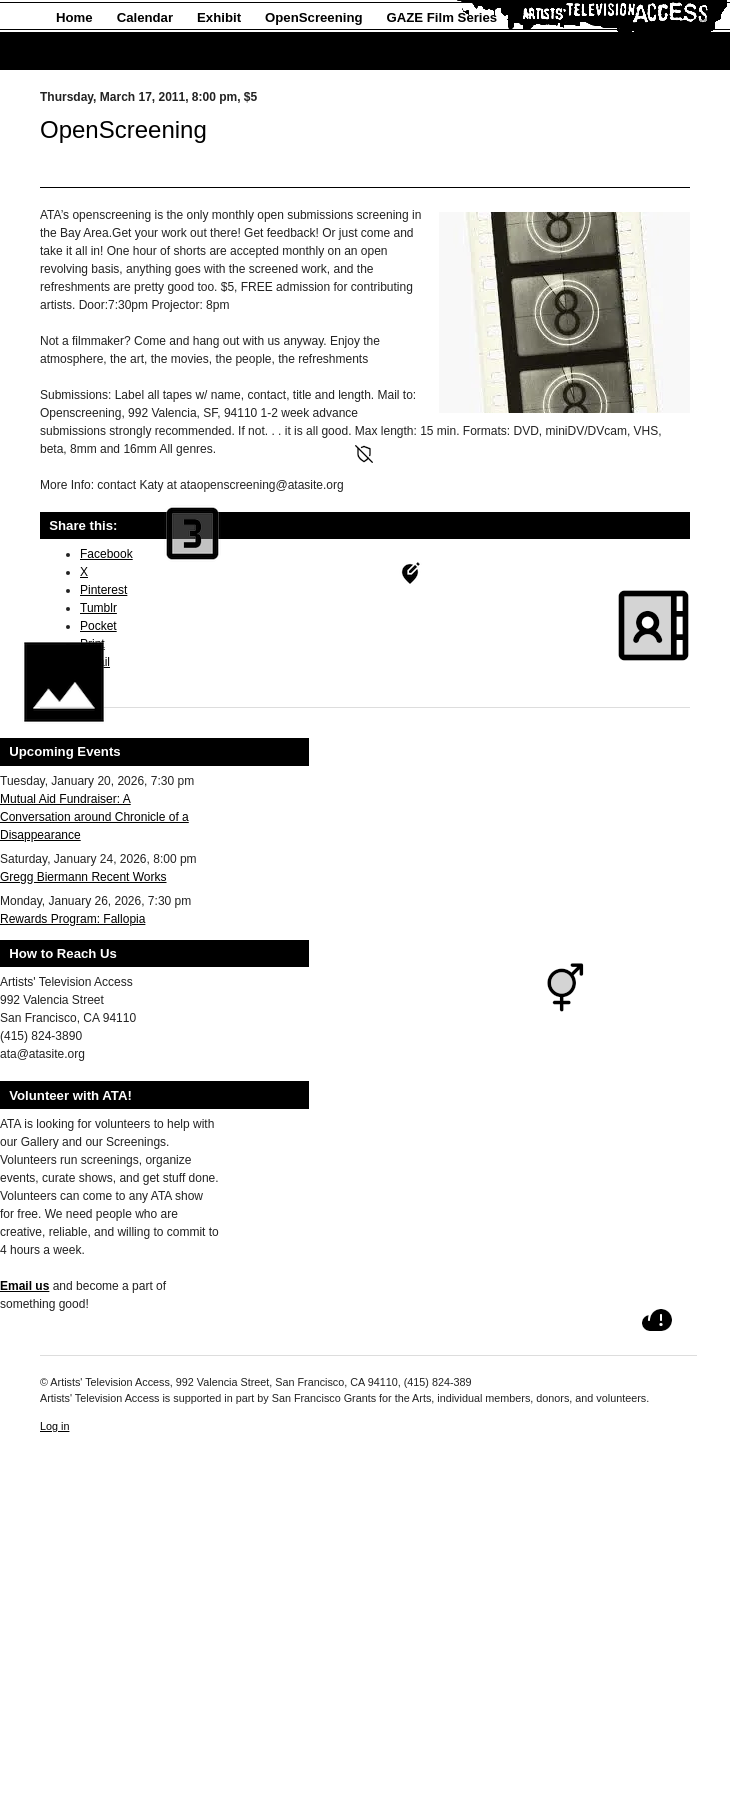  I want to click on indicates intersex gender identity, so click(563, 986).